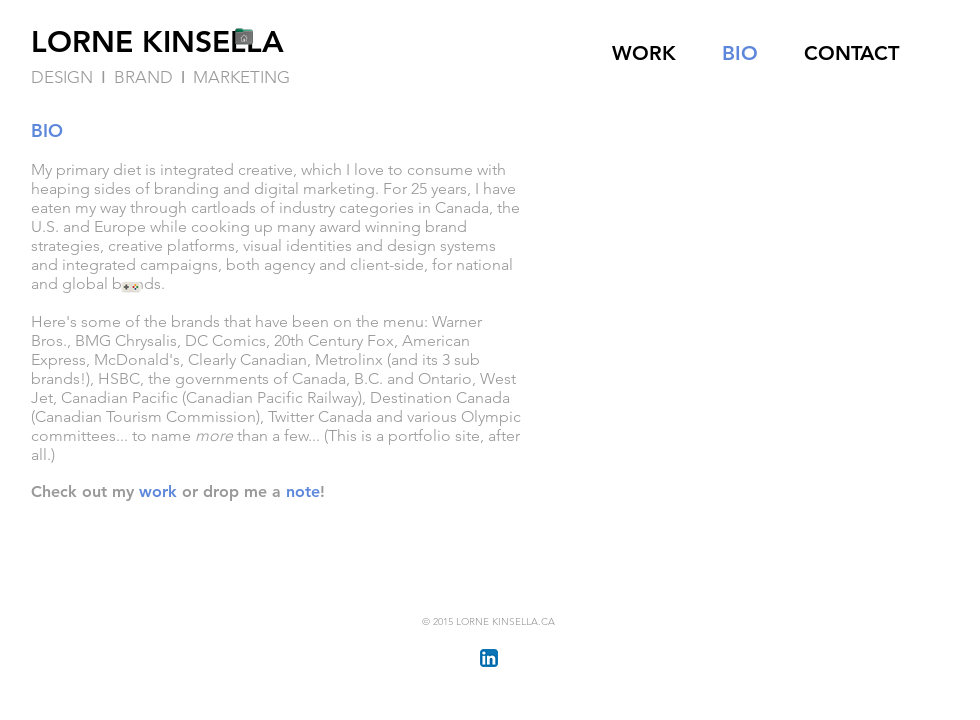 The height and width of the screenshot is (720, 980). I want to click on access your home folder, so click(244, 36).